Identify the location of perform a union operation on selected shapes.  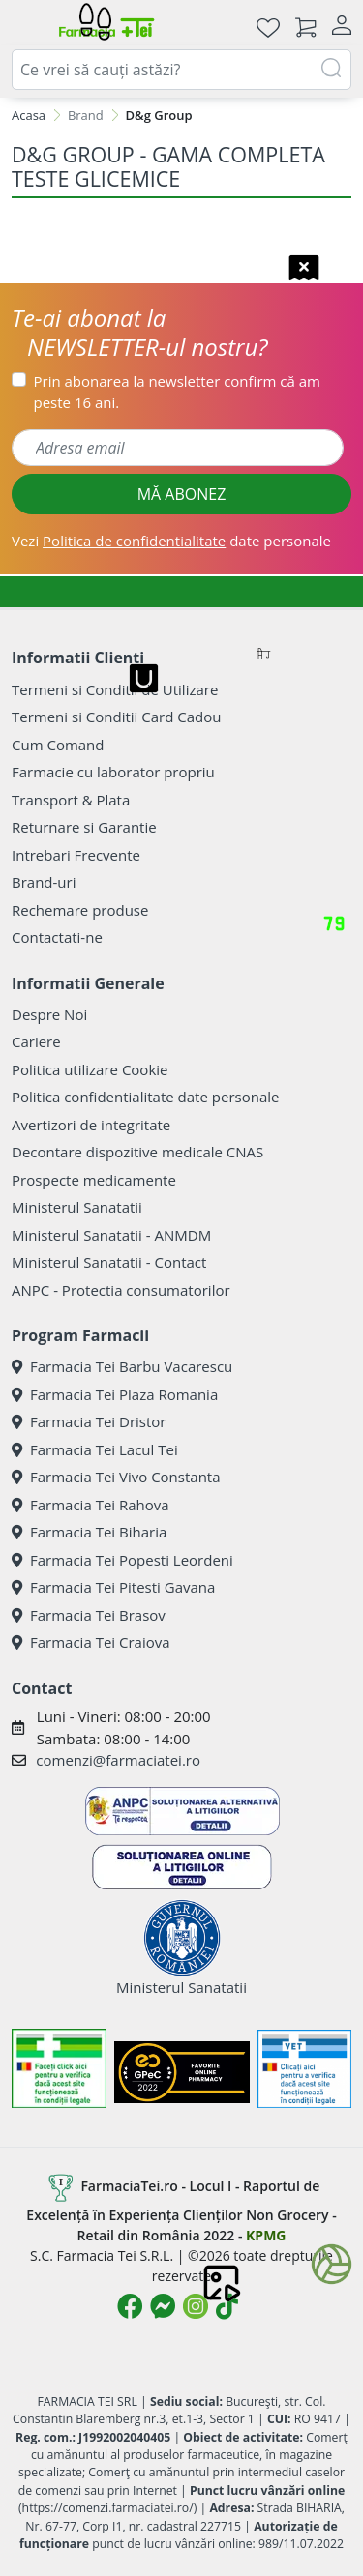
(143, 678).